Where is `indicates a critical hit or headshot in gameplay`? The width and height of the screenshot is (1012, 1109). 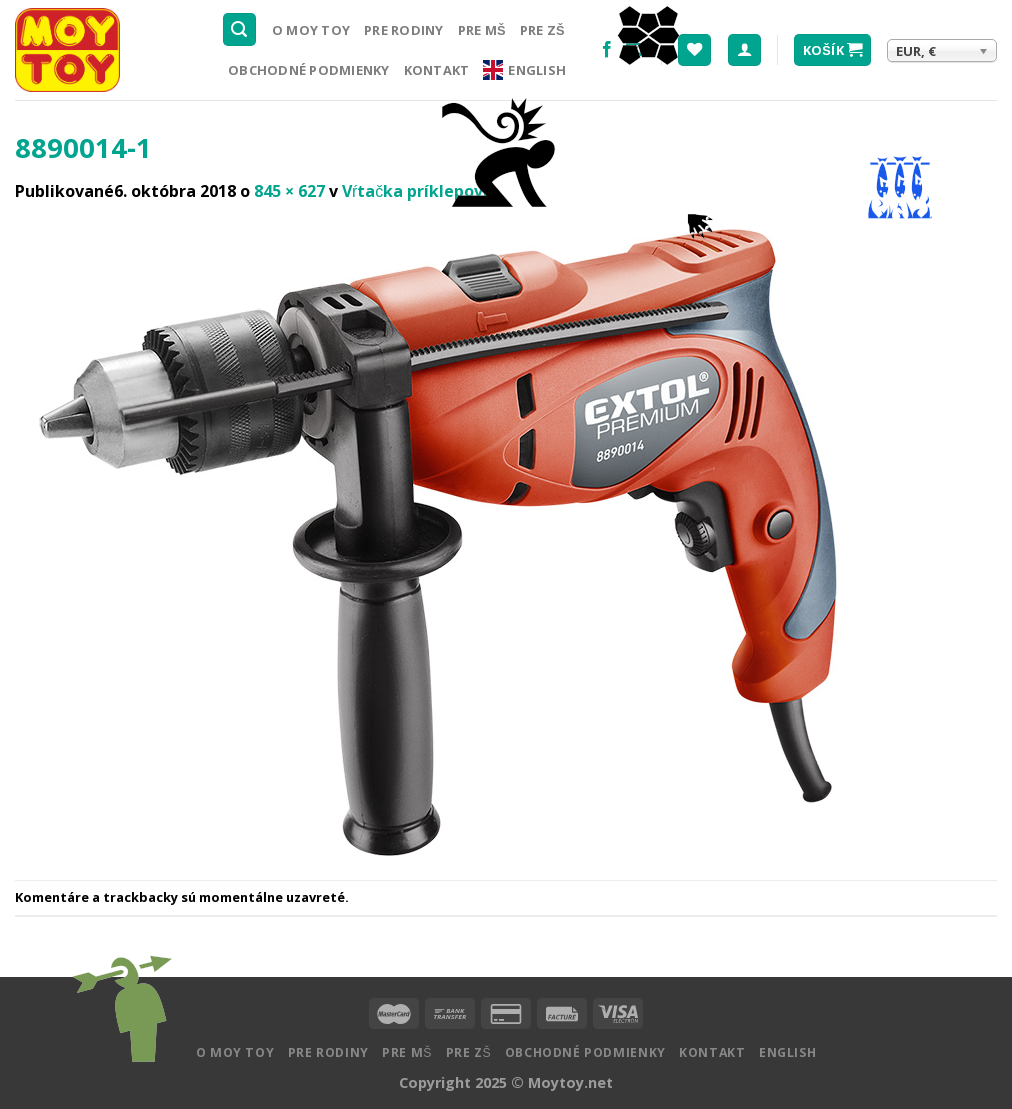
indicates a critical hit or headshot in gameplay is located at coordinates (126, 1009).